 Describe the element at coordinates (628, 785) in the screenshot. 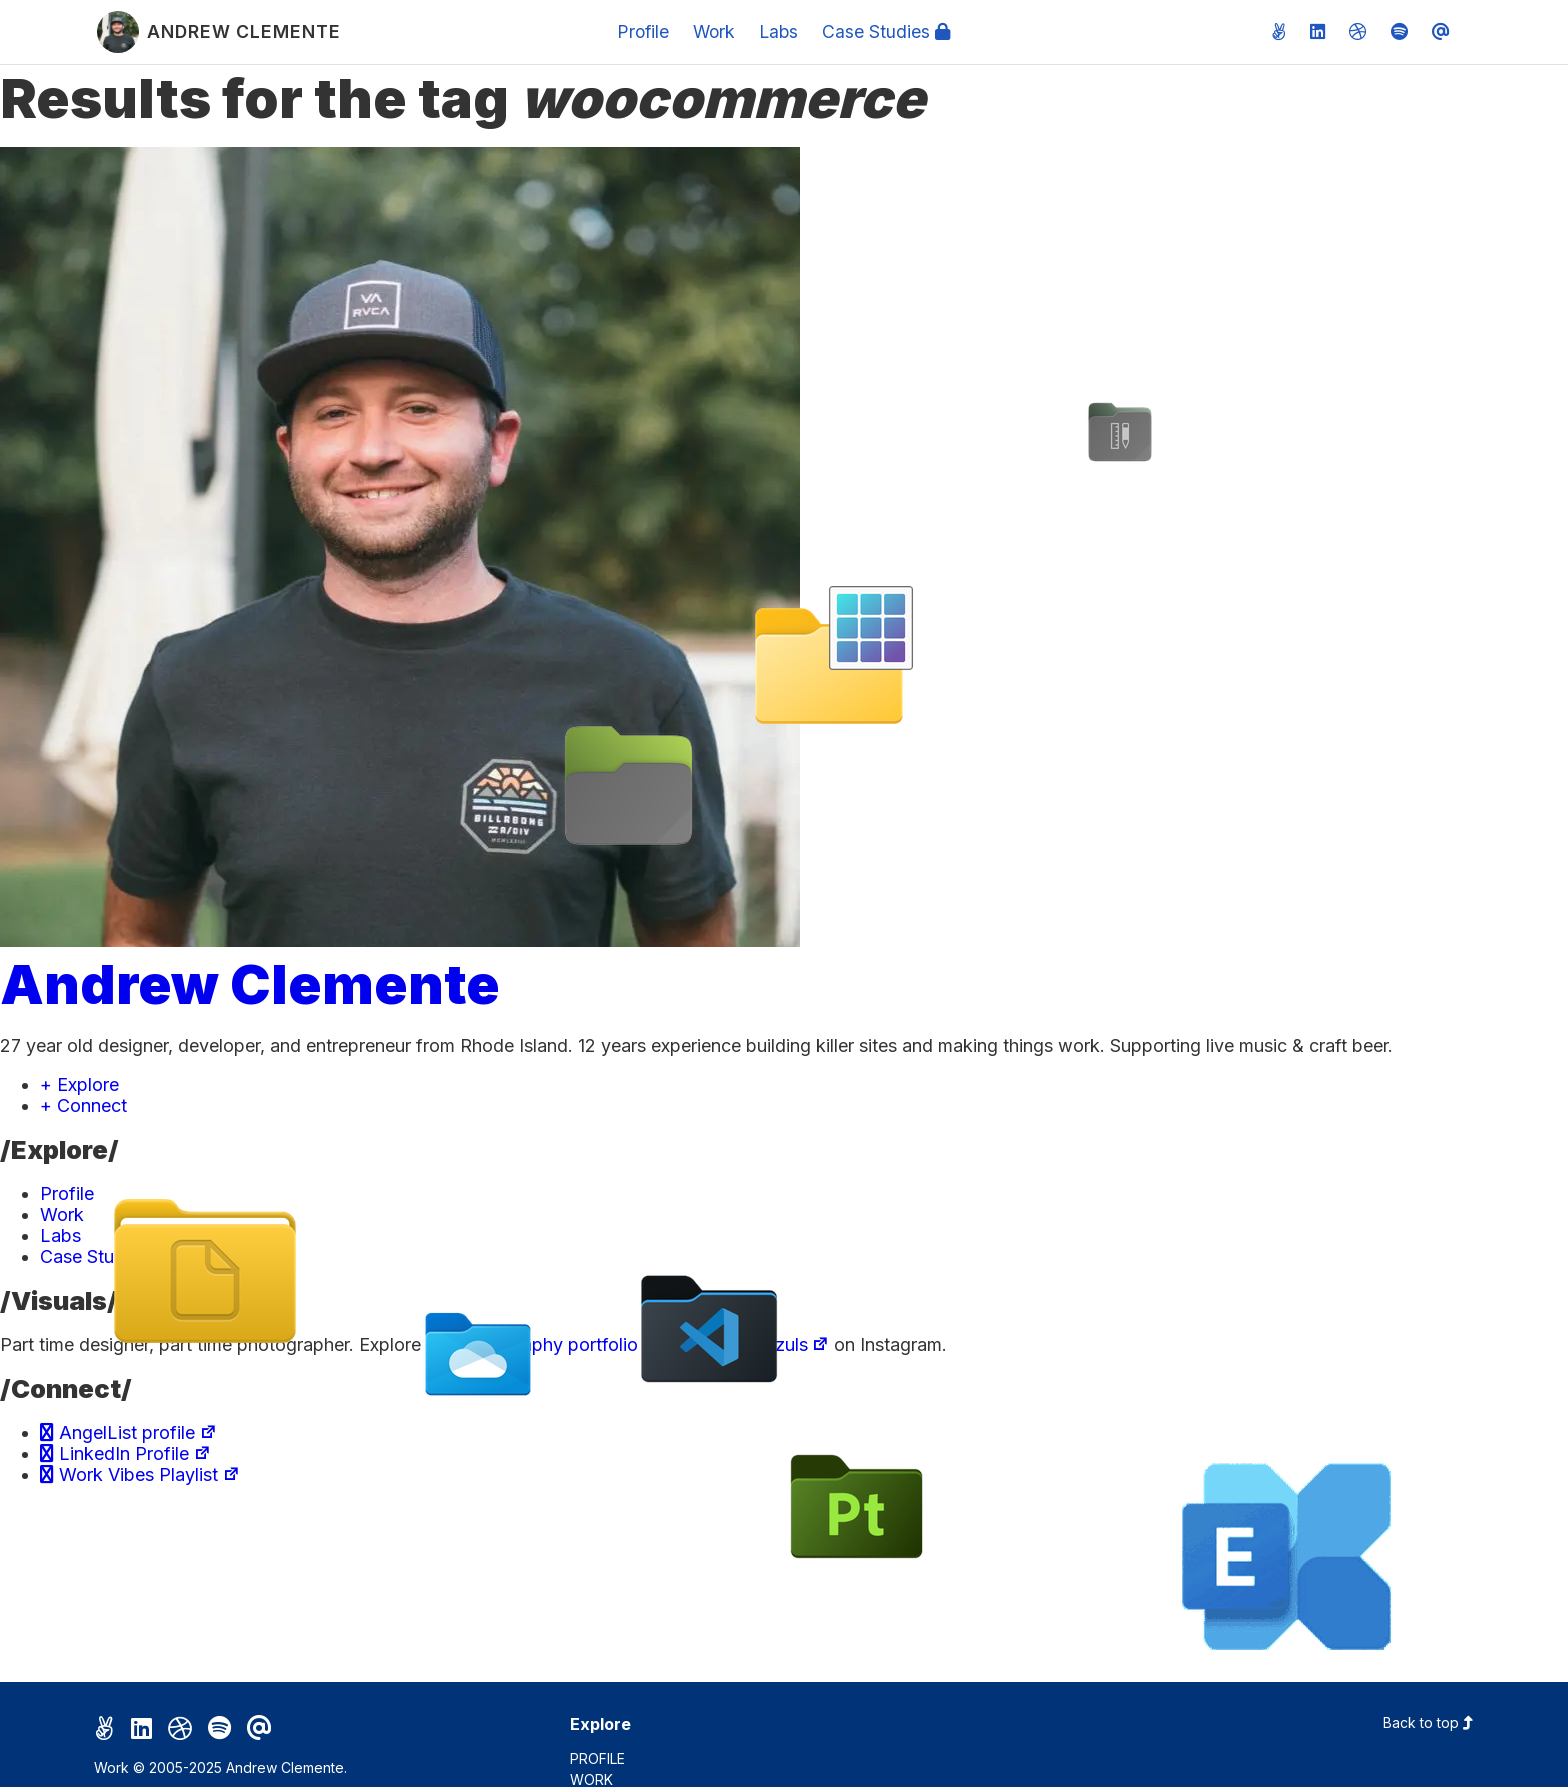

I see `open folder containing files` at that location.